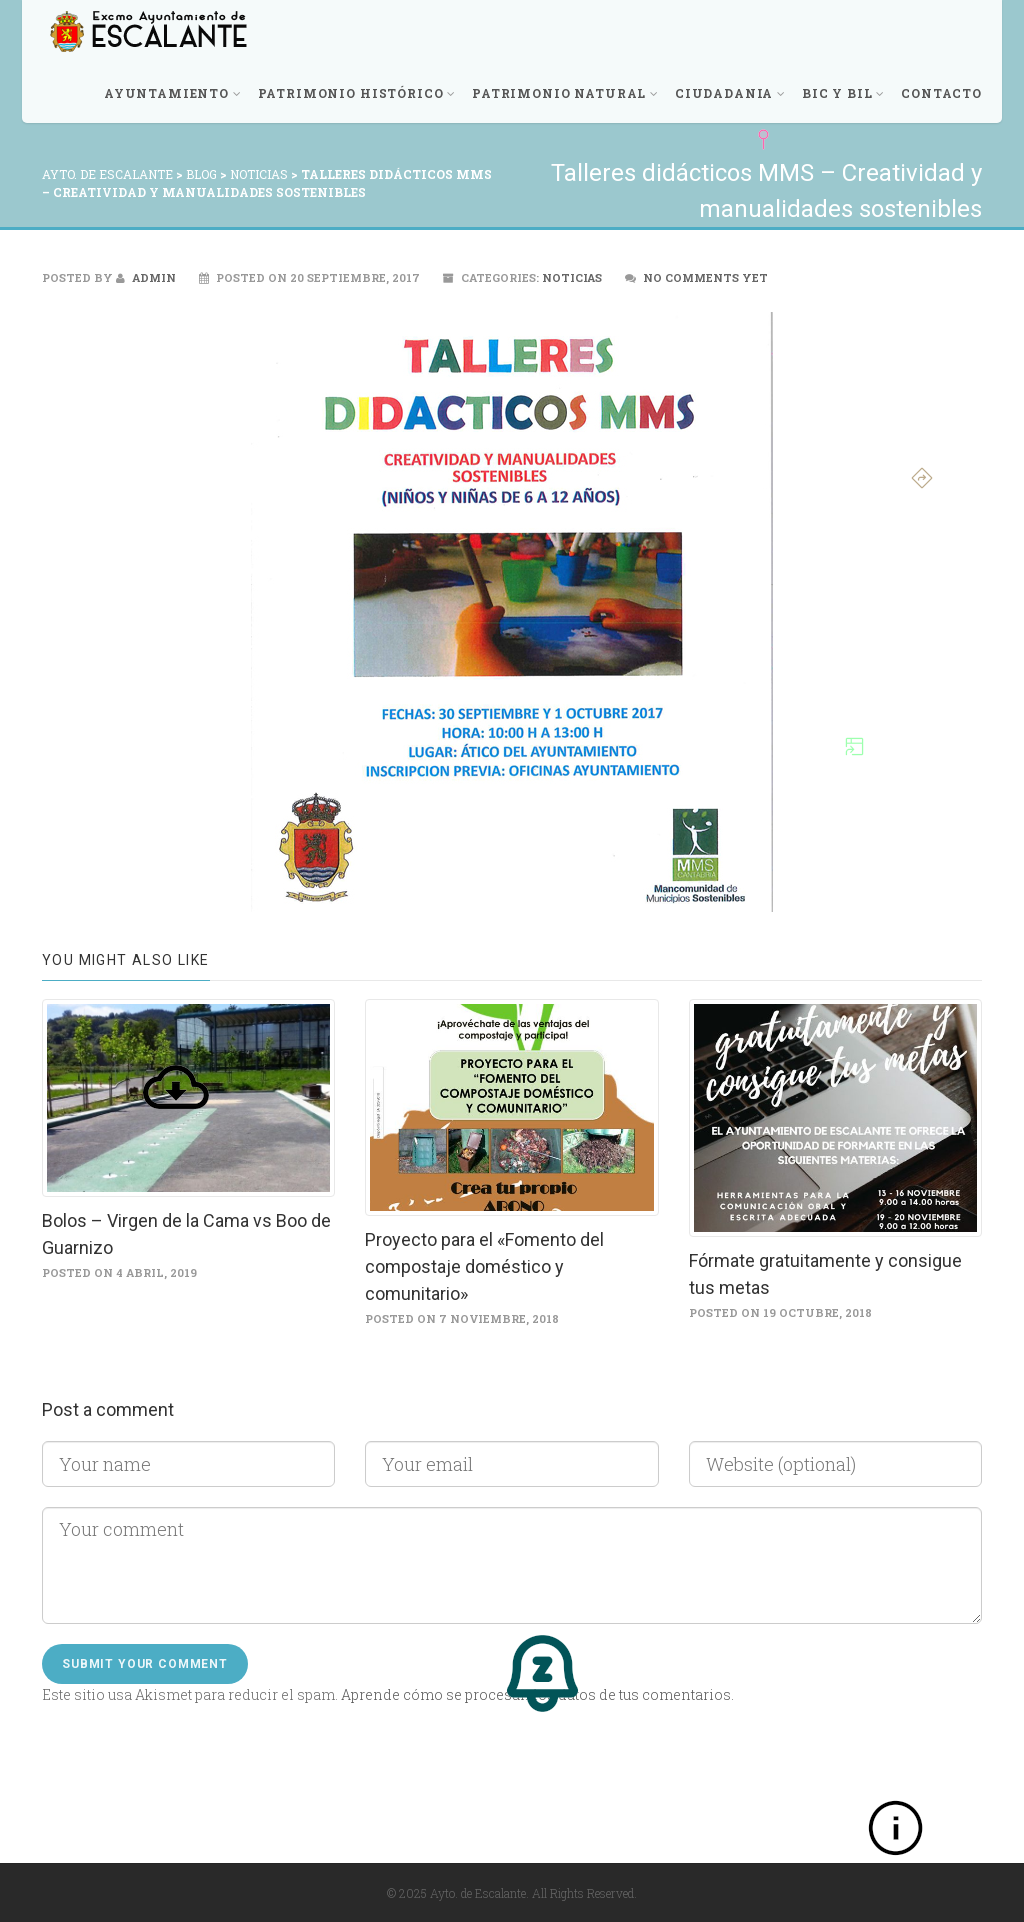 The image size is (1024, 1922). Describe the element at coordinates (922, 478) in the screenshot. I see `indicates a turn or direction change ahead` at that location.